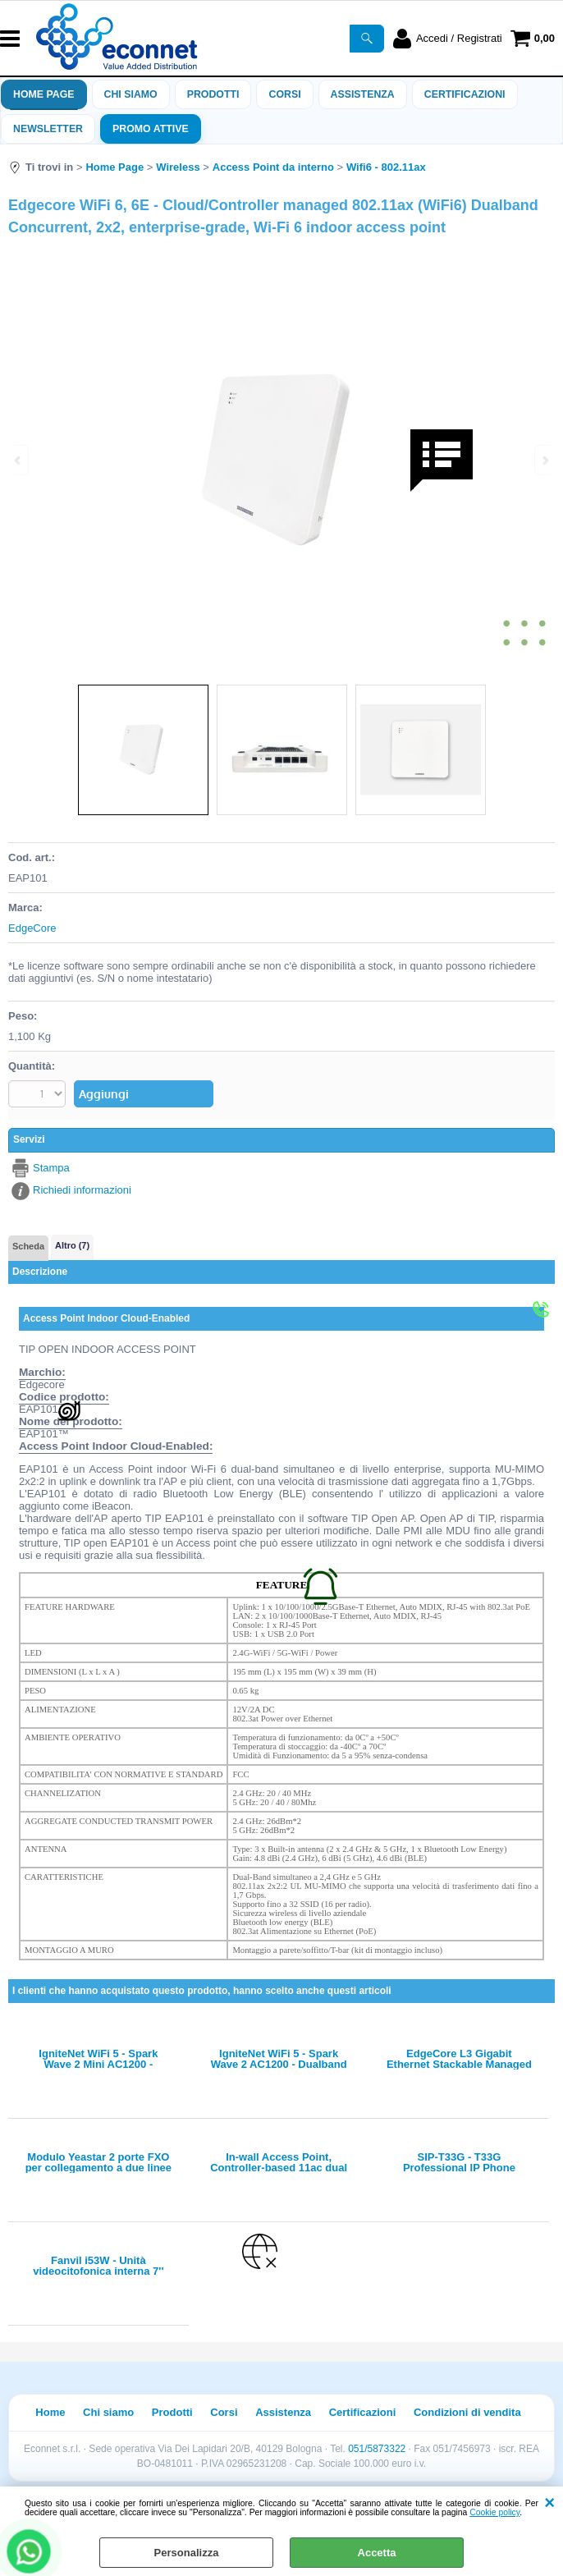 This screenshot has height=2576, width=563. I want to click on indicates new notifications or alerts, so click(320, 1587).